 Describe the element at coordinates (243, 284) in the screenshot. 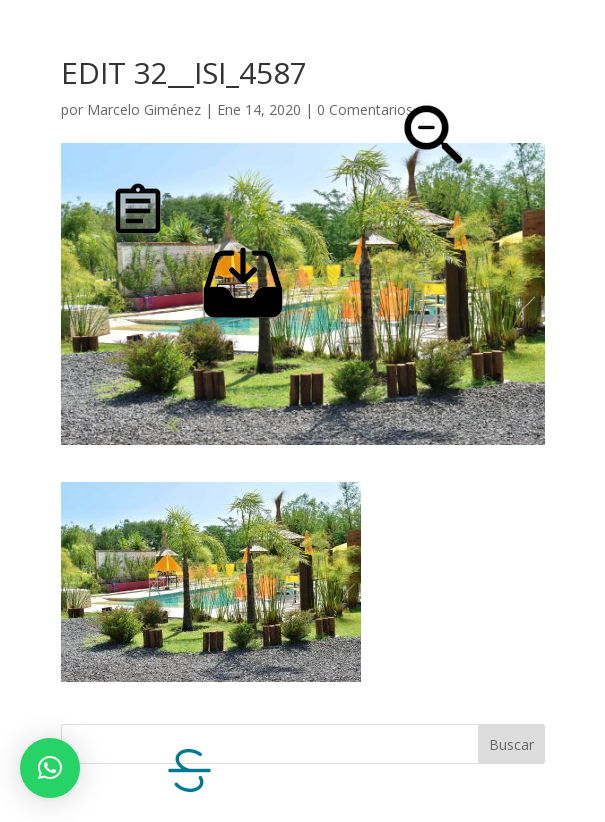

I see `download to inbox` at that location.